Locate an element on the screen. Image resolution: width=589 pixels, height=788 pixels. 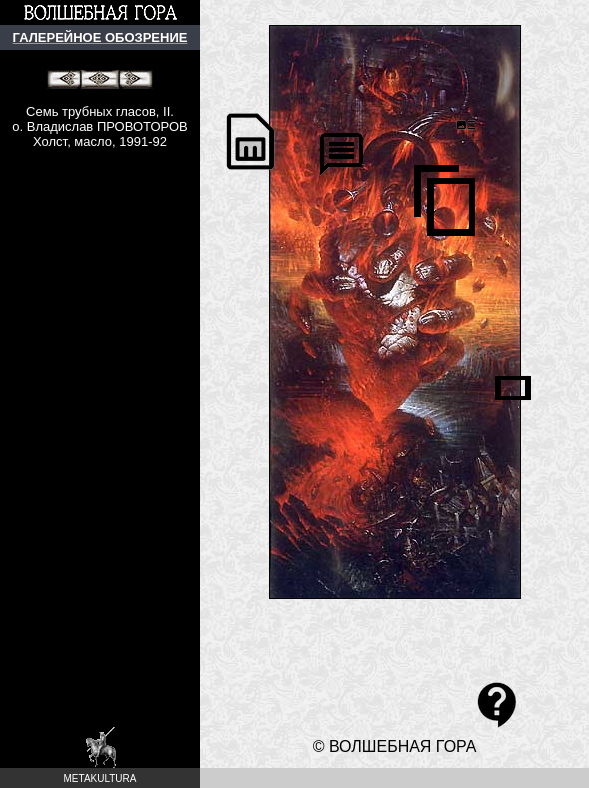
switch to landscape orientation mode is located at coordinates (513, 388).